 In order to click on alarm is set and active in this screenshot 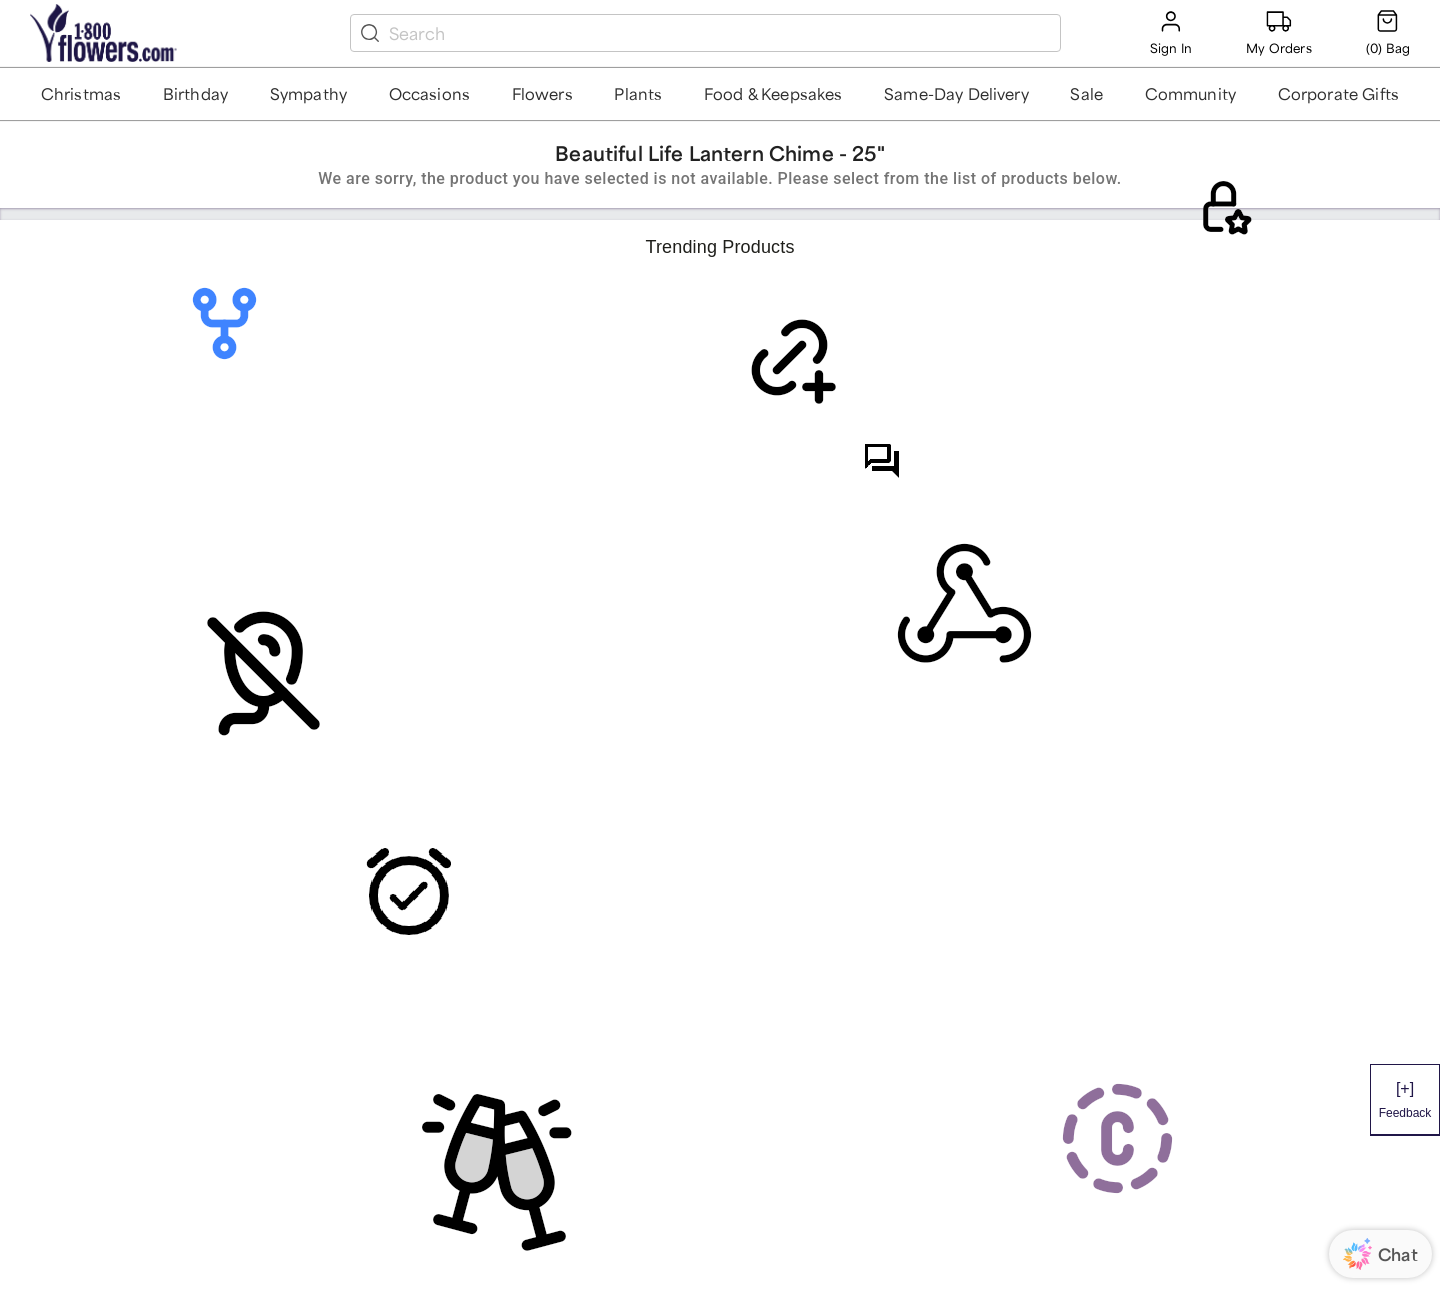, I will do `click(409, 891)`.